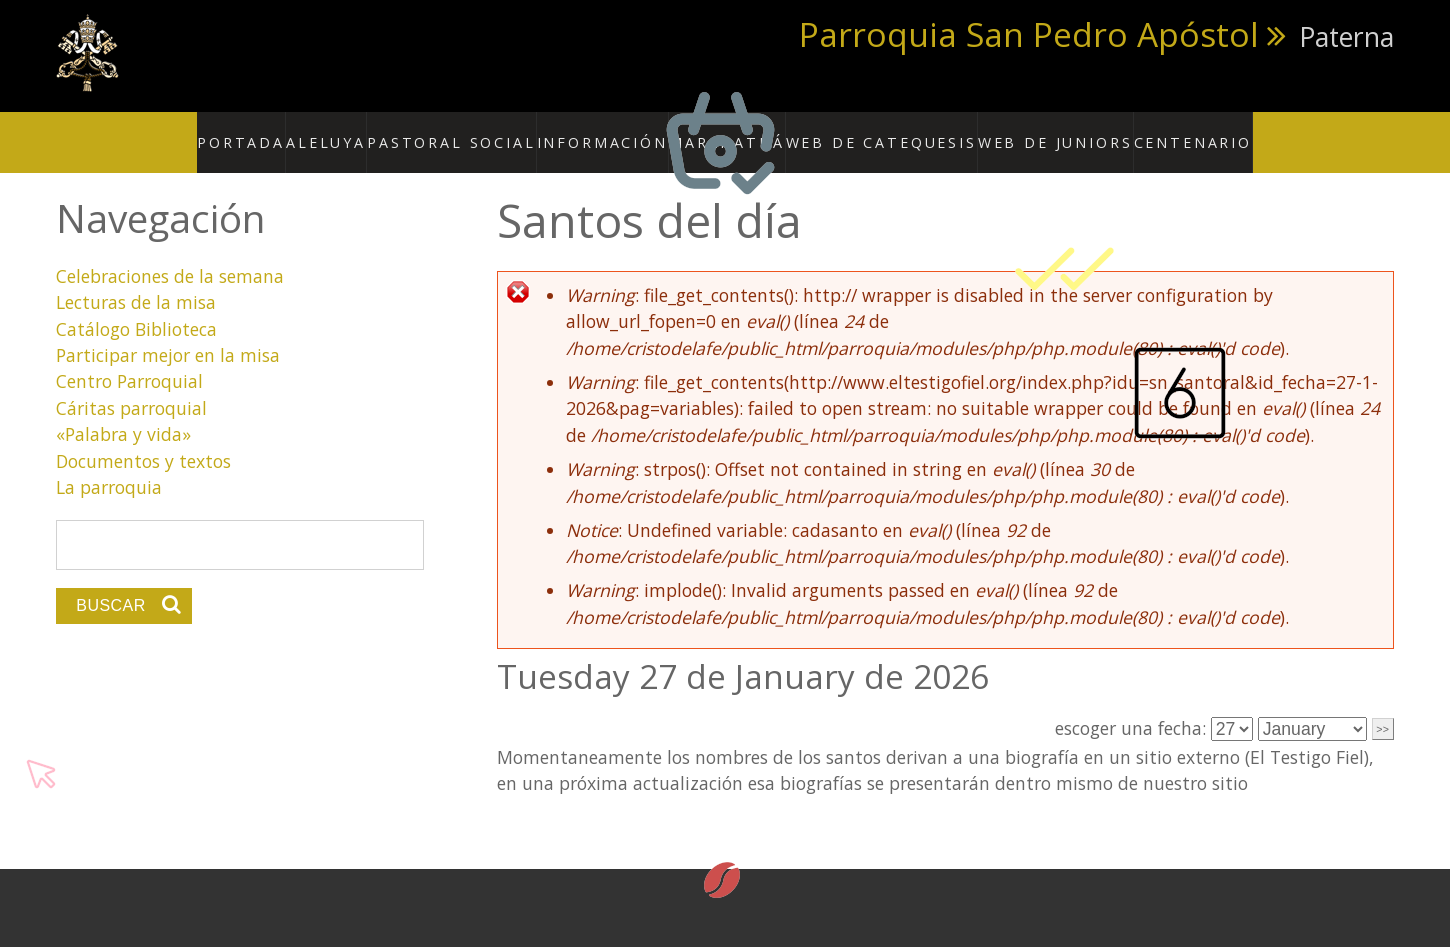 The image size is (1450, 947). I want to click on select or input the number six, so click(1180, 393).